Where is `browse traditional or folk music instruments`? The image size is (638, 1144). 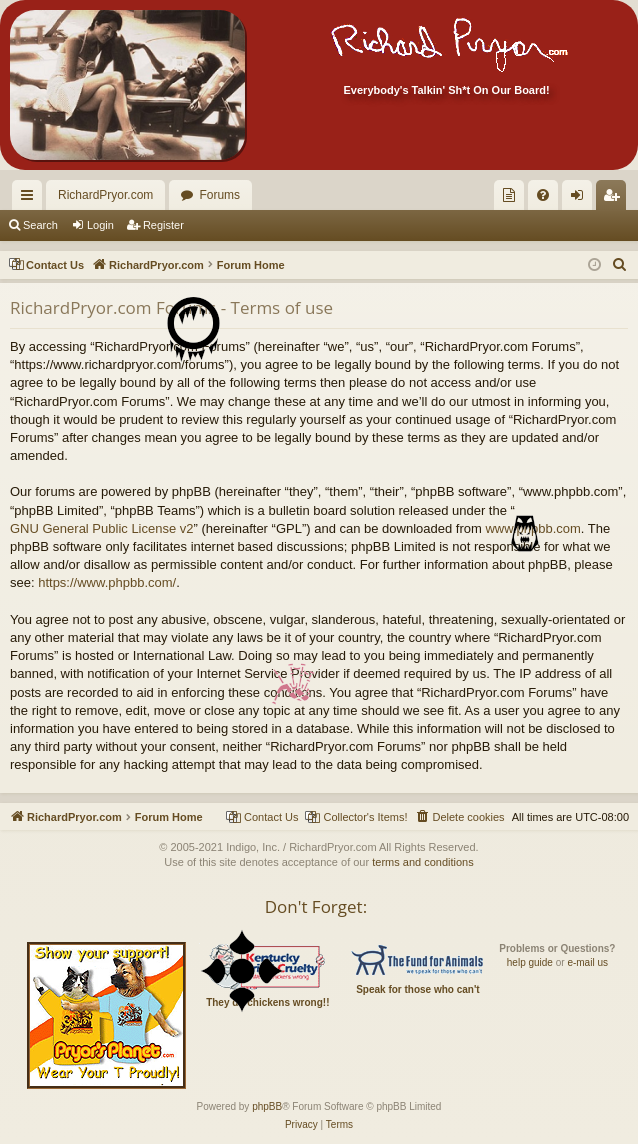
browse traditional or folk music instruments is located at coordinates (293, 684).